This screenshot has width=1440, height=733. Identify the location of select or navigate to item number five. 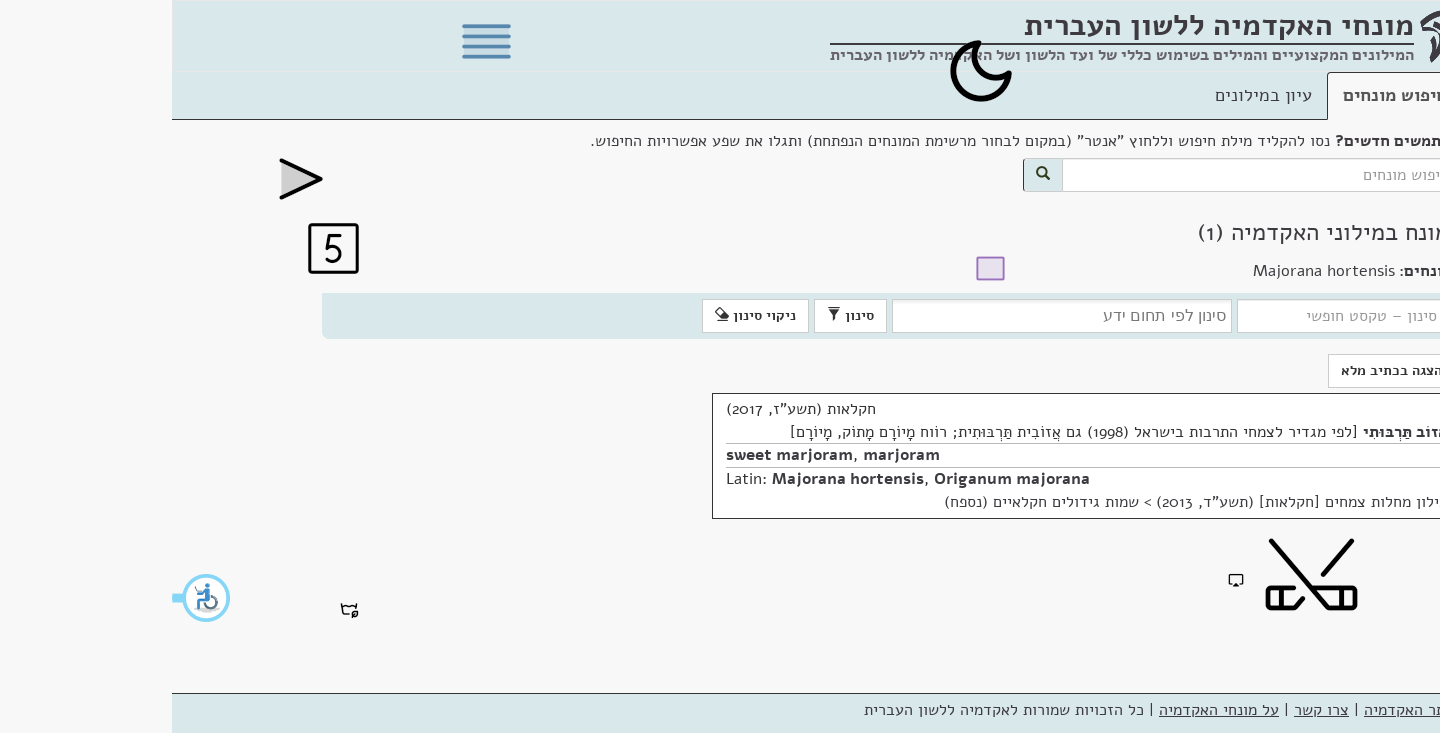
(333, 248).